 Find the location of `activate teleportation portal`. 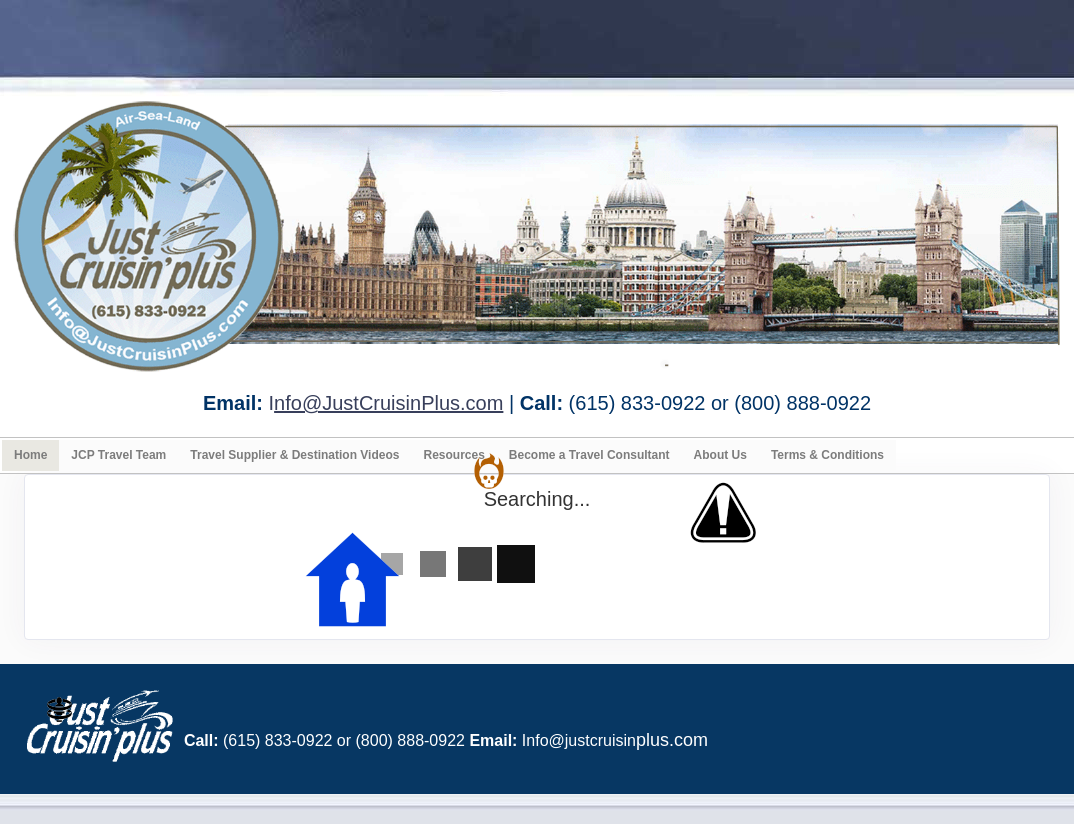

activate teleportation portal is located at coordinates (59, 709).